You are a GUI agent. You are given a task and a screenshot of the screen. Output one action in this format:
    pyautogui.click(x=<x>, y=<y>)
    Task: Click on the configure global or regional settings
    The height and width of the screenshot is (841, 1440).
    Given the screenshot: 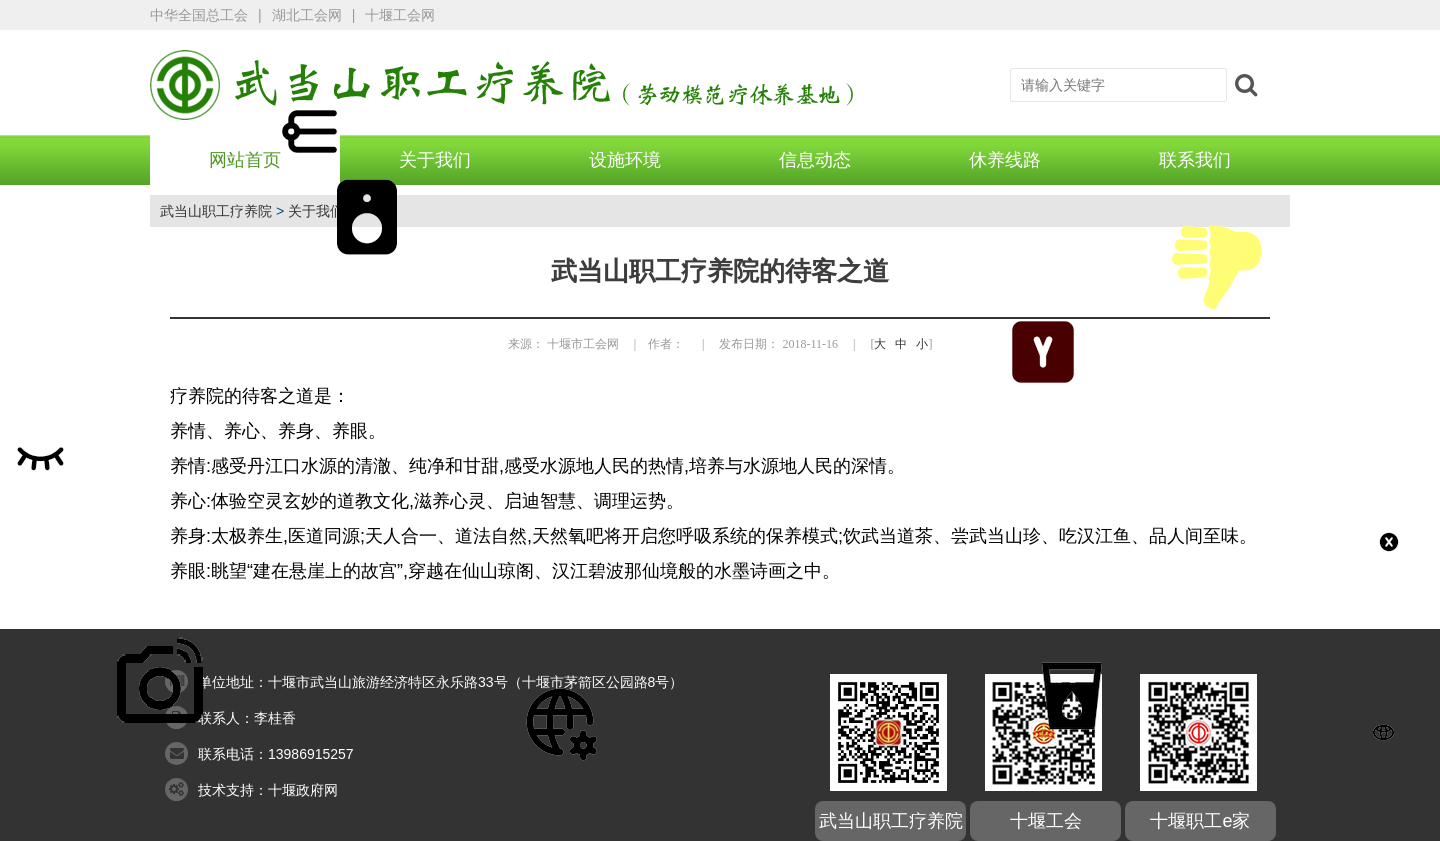 What is the action you would take?
    pyautogui.click(x=560, y=722)
    